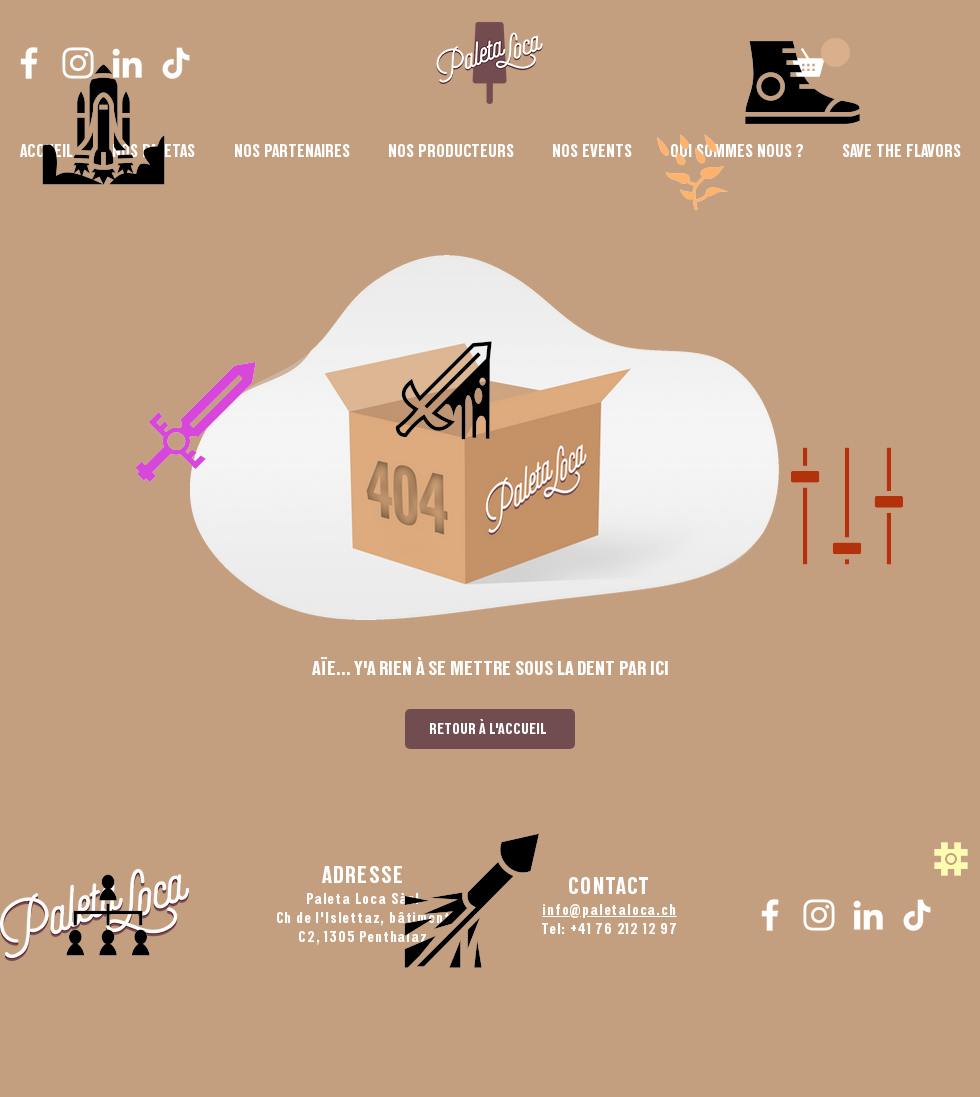 This screenshot has height=1097, width=980. I want to click on settings or configuration menu, so click(951, 859).